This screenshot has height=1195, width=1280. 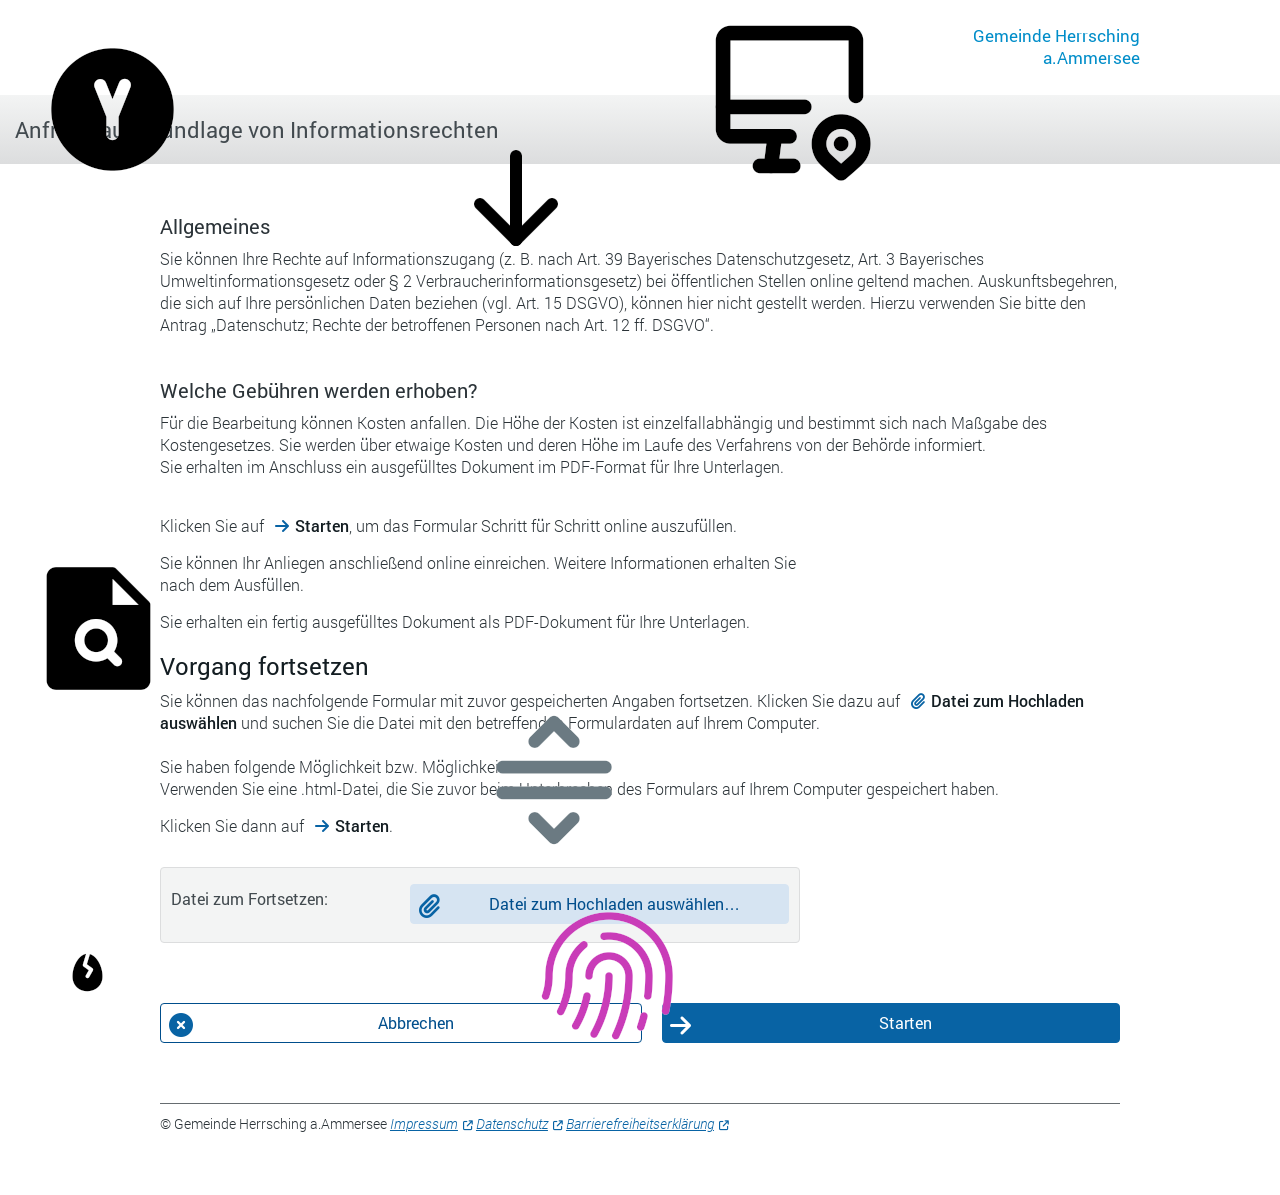 I want to click on authenticate with biometric fingerprint, so click(x=609, y=976).